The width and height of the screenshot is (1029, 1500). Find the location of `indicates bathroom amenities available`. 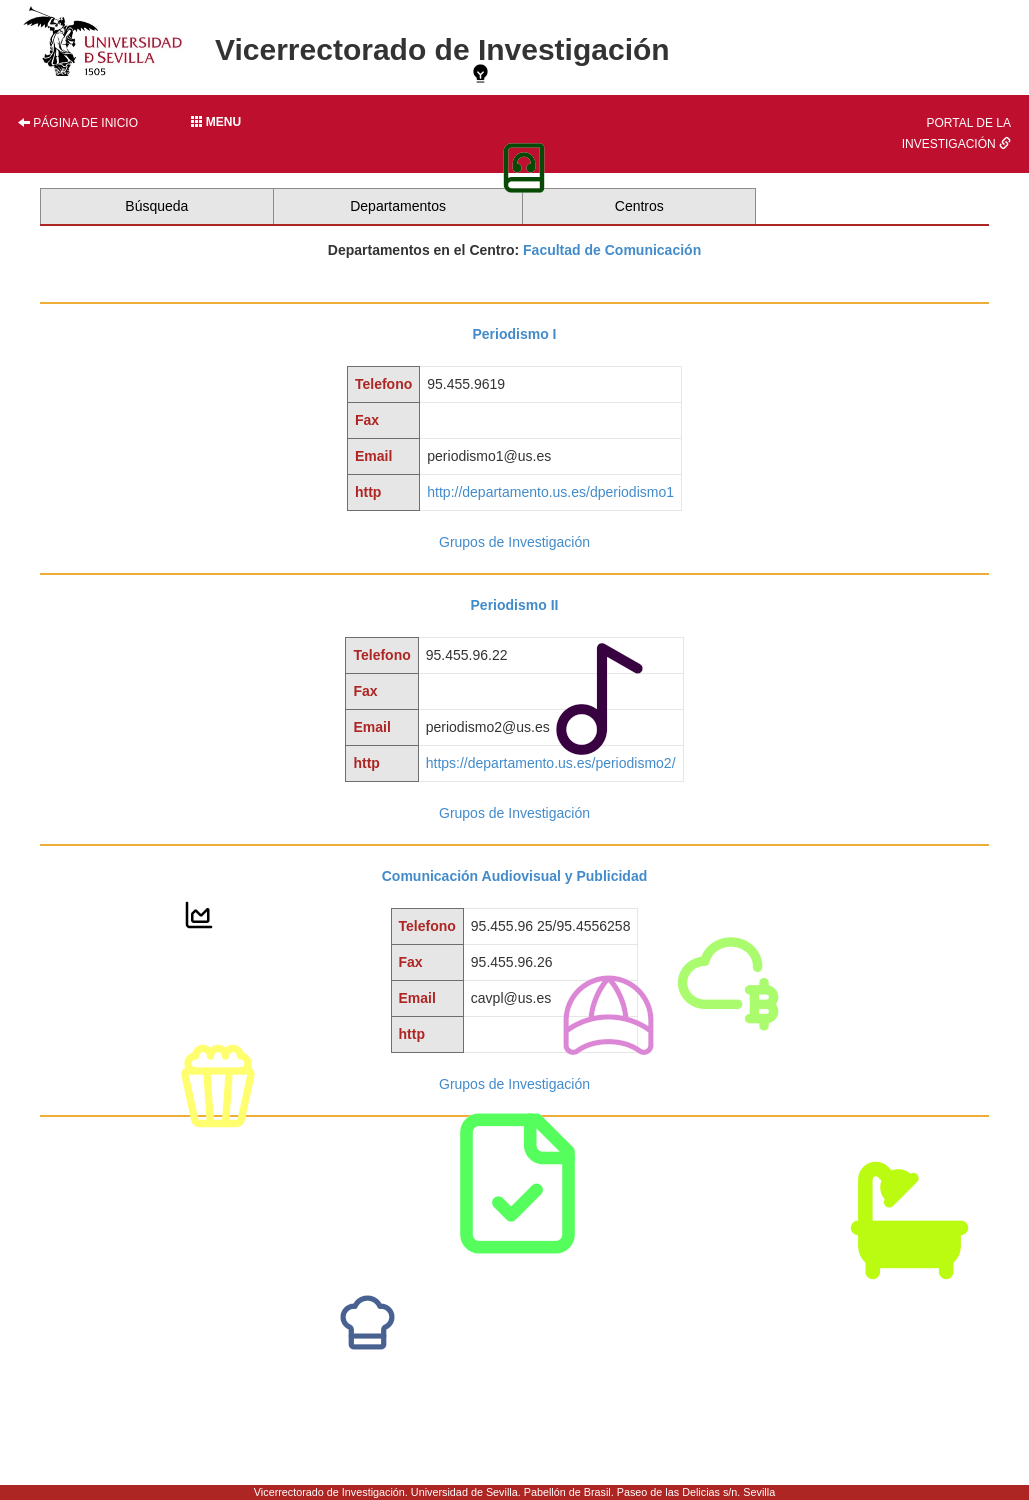

indicates bathroom amenities available is located at coordinates (909, 1220).